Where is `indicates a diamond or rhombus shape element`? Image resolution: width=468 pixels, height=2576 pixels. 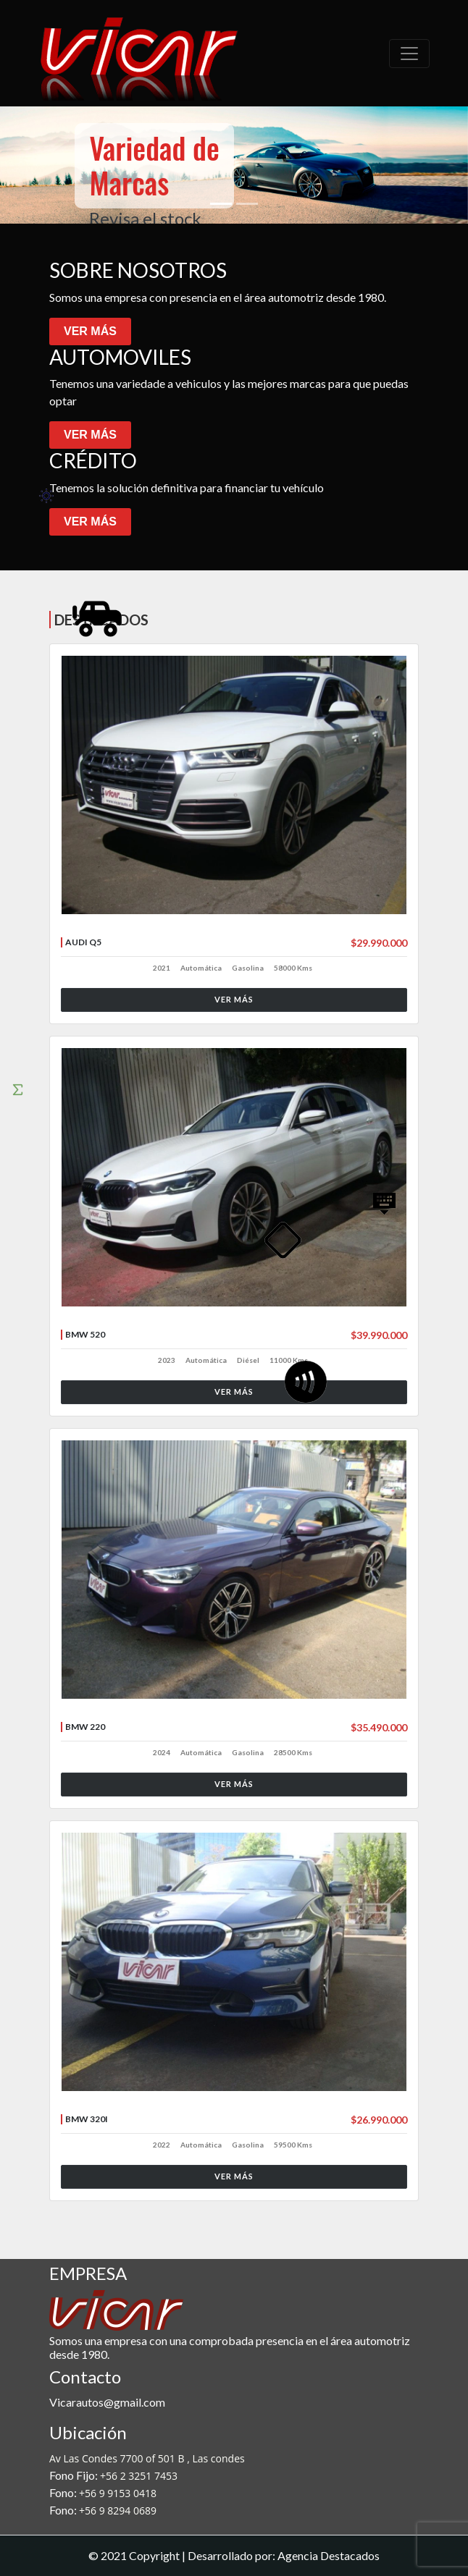
indicates a diamond or rhombus shape element is located at coordinates (283, 1240).